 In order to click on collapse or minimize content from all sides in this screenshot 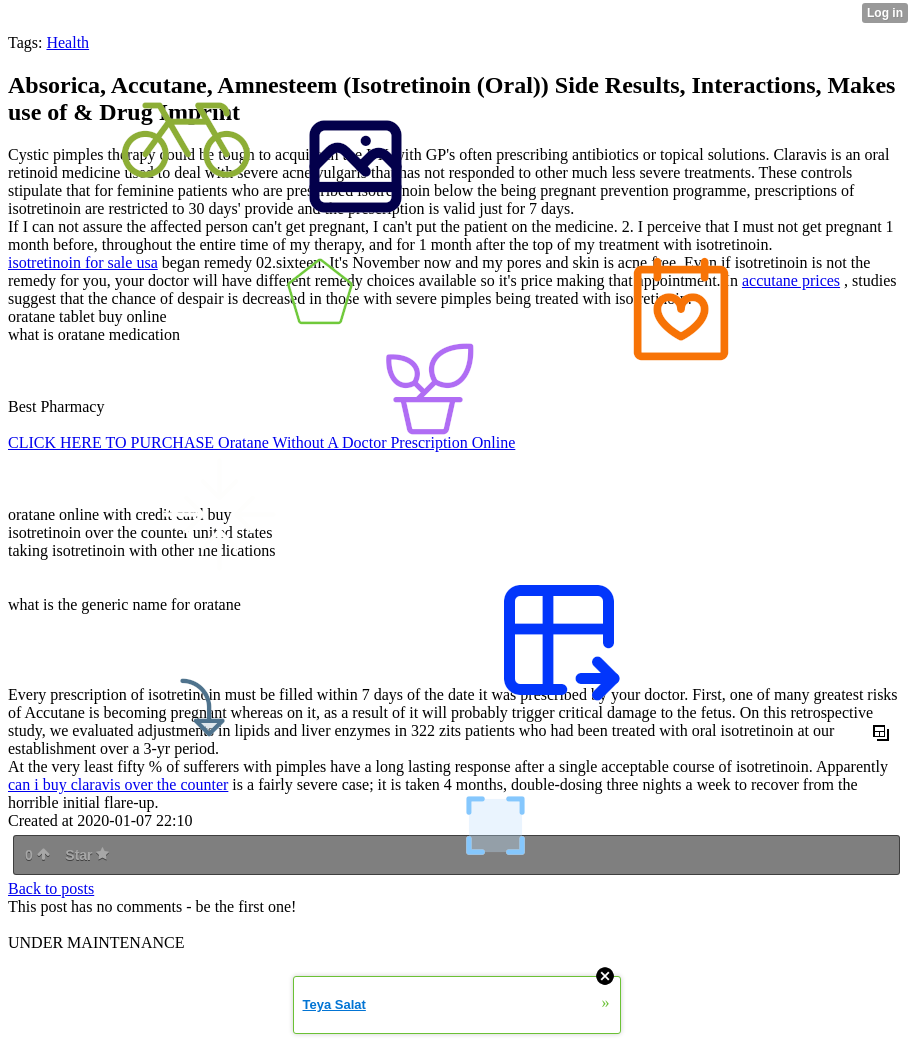, I will do `click(219, 514)`.